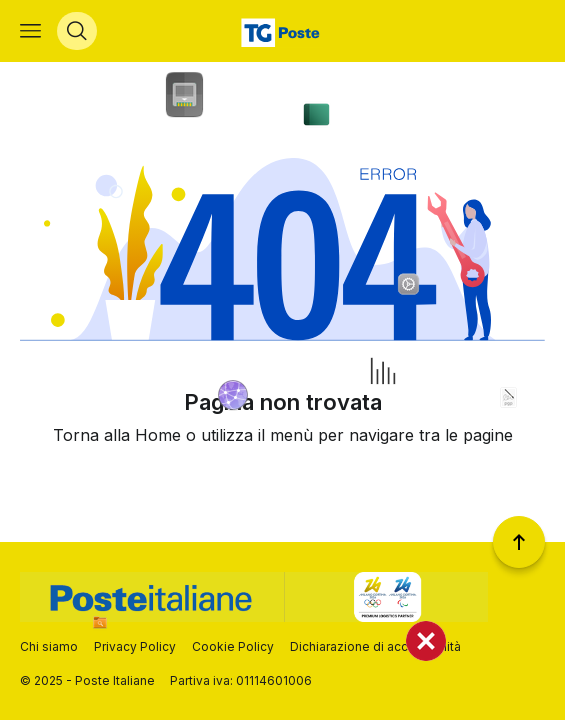 This screenshot has width=565, height=720. I want to click on open internet browser or web applications, so click(233, 395).